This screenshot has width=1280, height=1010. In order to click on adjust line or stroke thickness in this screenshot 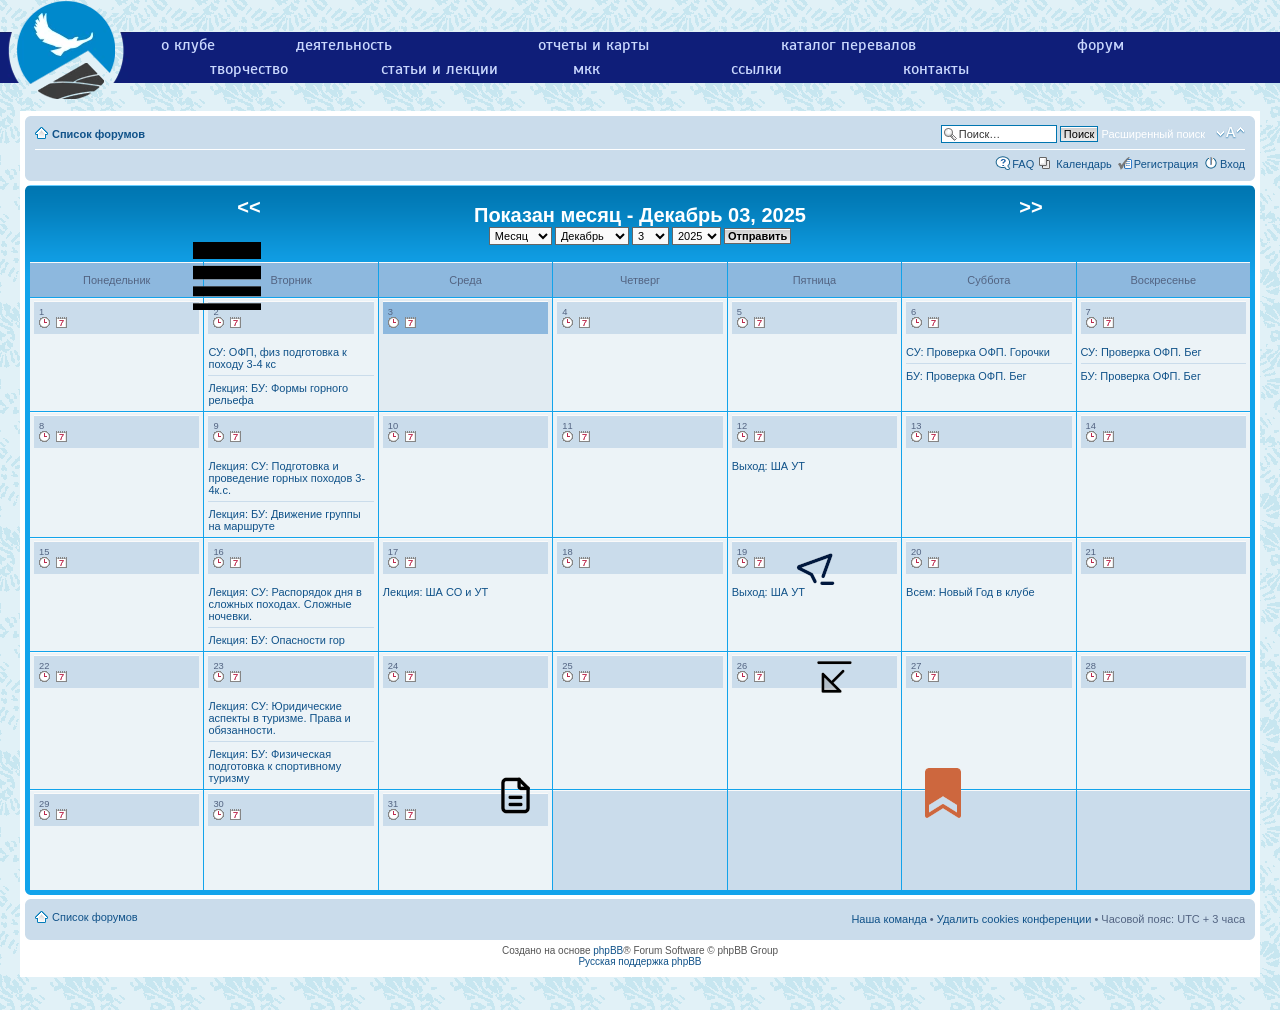, I will do `click(227, 276)`.